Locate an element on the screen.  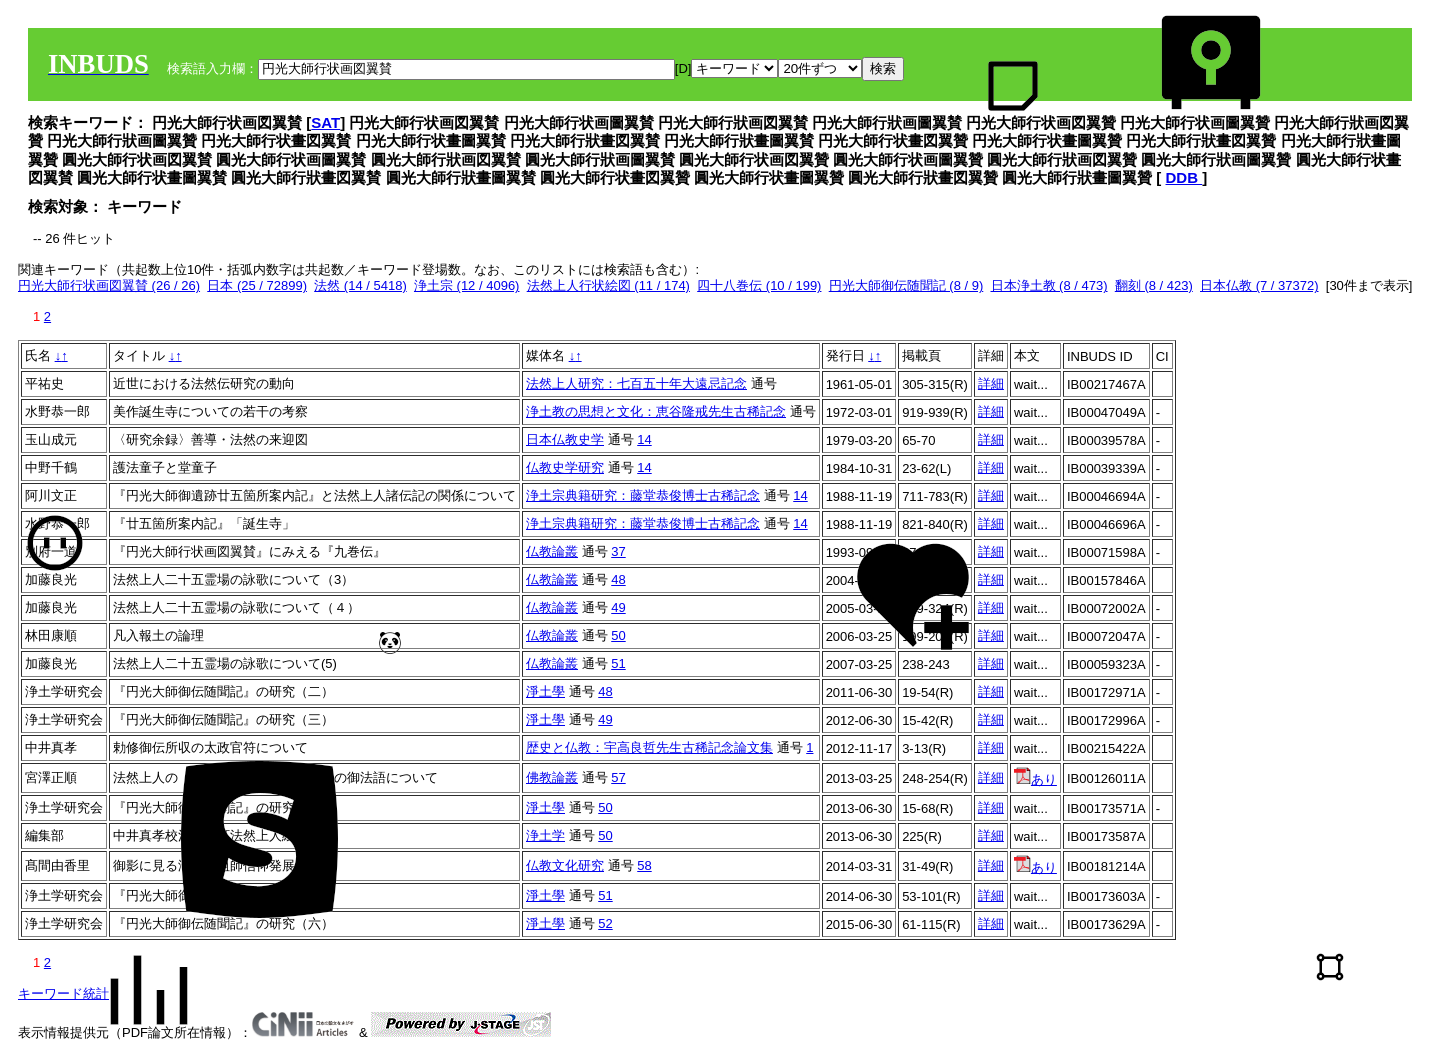
access secure storage or vault is located at coordinates (1211, 60).